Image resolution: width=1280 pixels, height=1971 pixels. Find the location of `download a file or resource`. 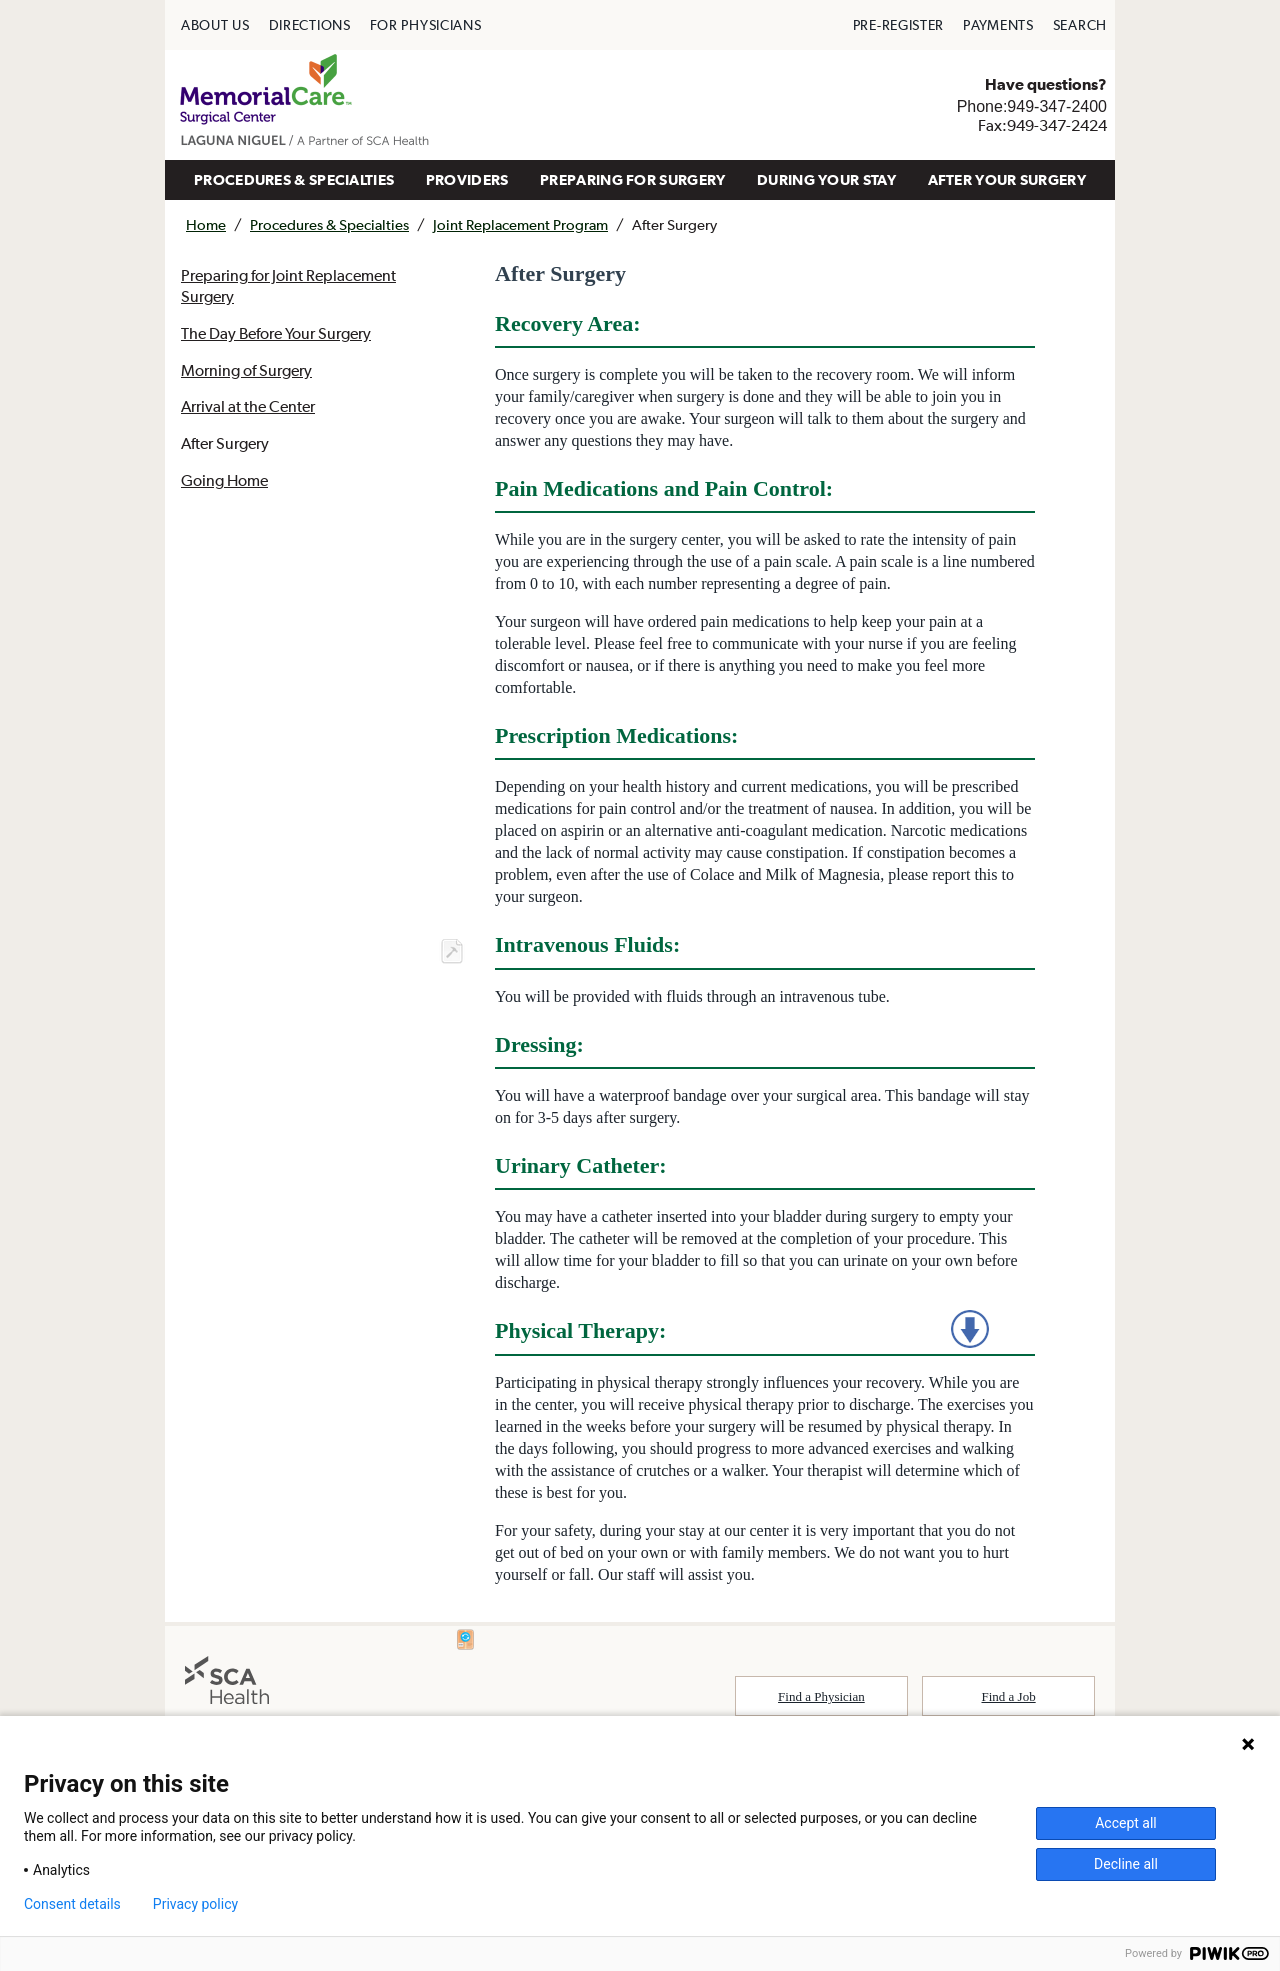

download a file or resource is located at coordinates (970, 1329).